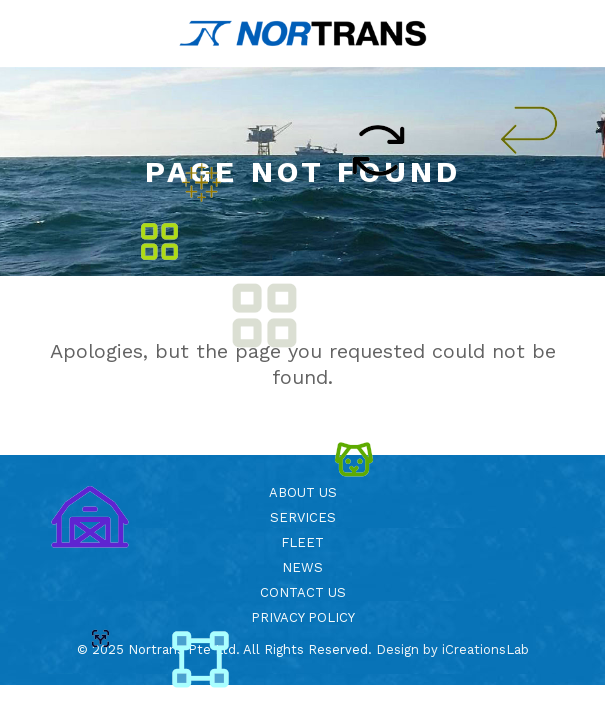  Describe the element at coordinates (201, 182) in the screenshot. I see `open Tableau application` at that location.